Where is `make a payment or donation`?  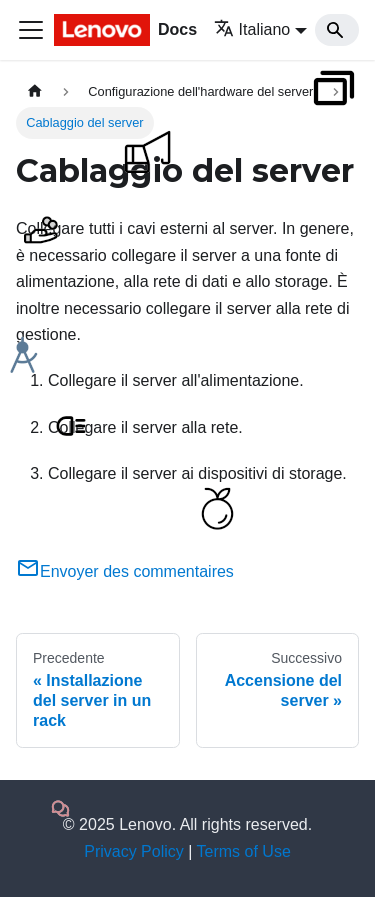
make a payment or donation is located at coordinates (42, 231).